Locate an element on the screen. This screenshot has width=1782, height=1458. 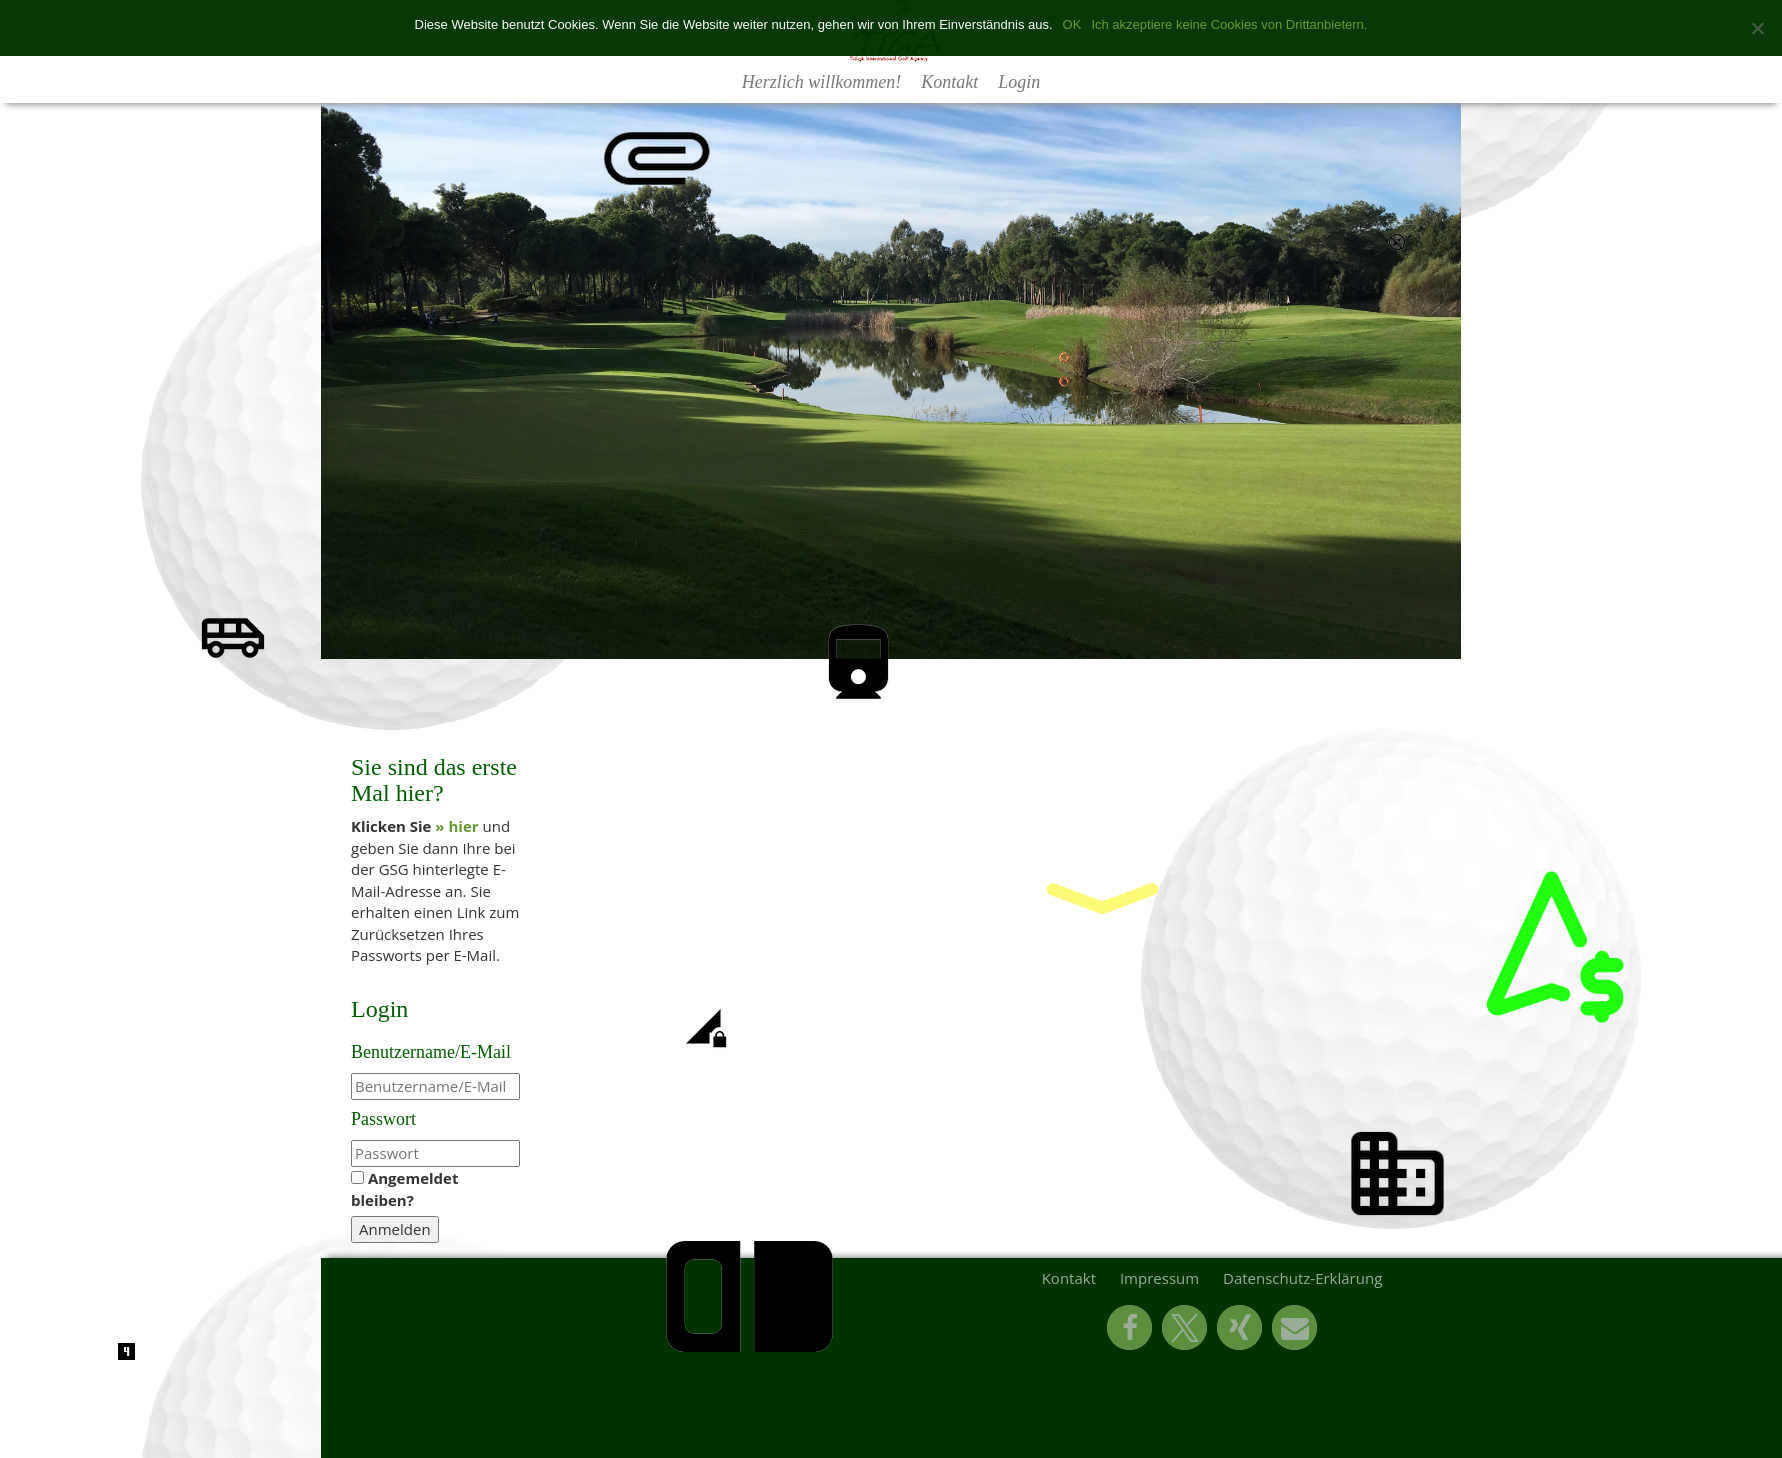
access sleep or bedding settings is located at coordinates (749, 1296).